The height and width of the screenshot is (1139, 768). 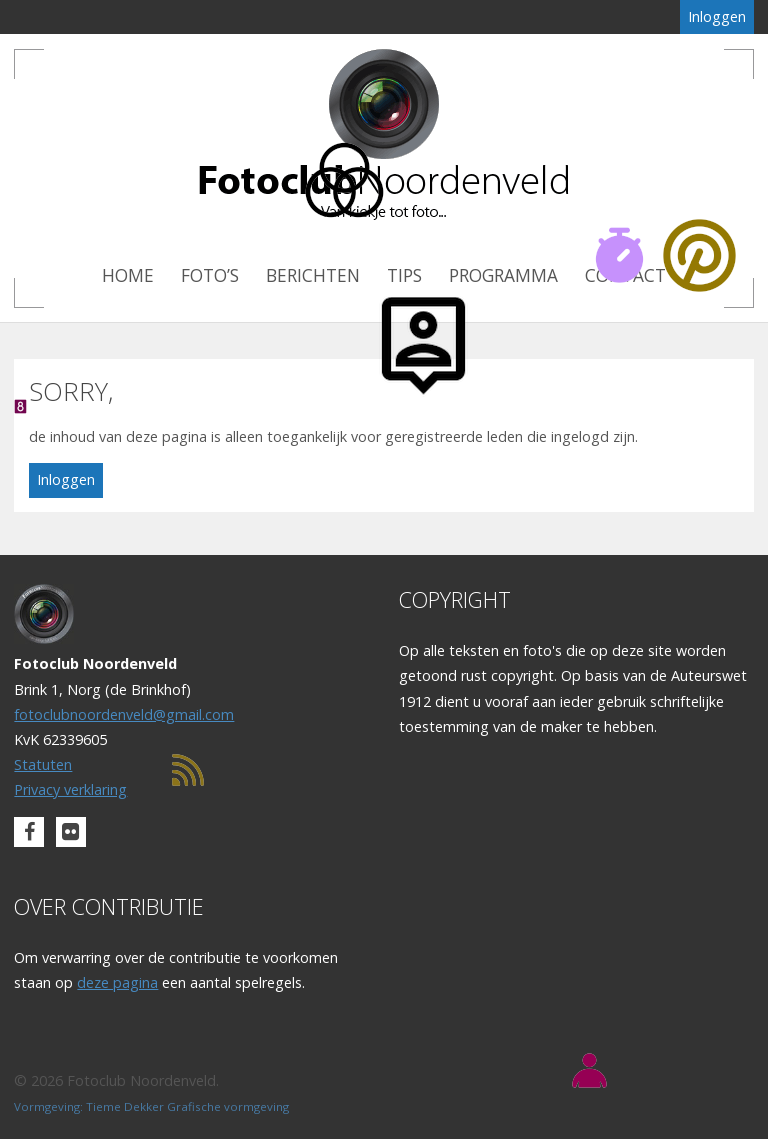 I want to click on start a timer or countdown, so click(x=619, y=256).